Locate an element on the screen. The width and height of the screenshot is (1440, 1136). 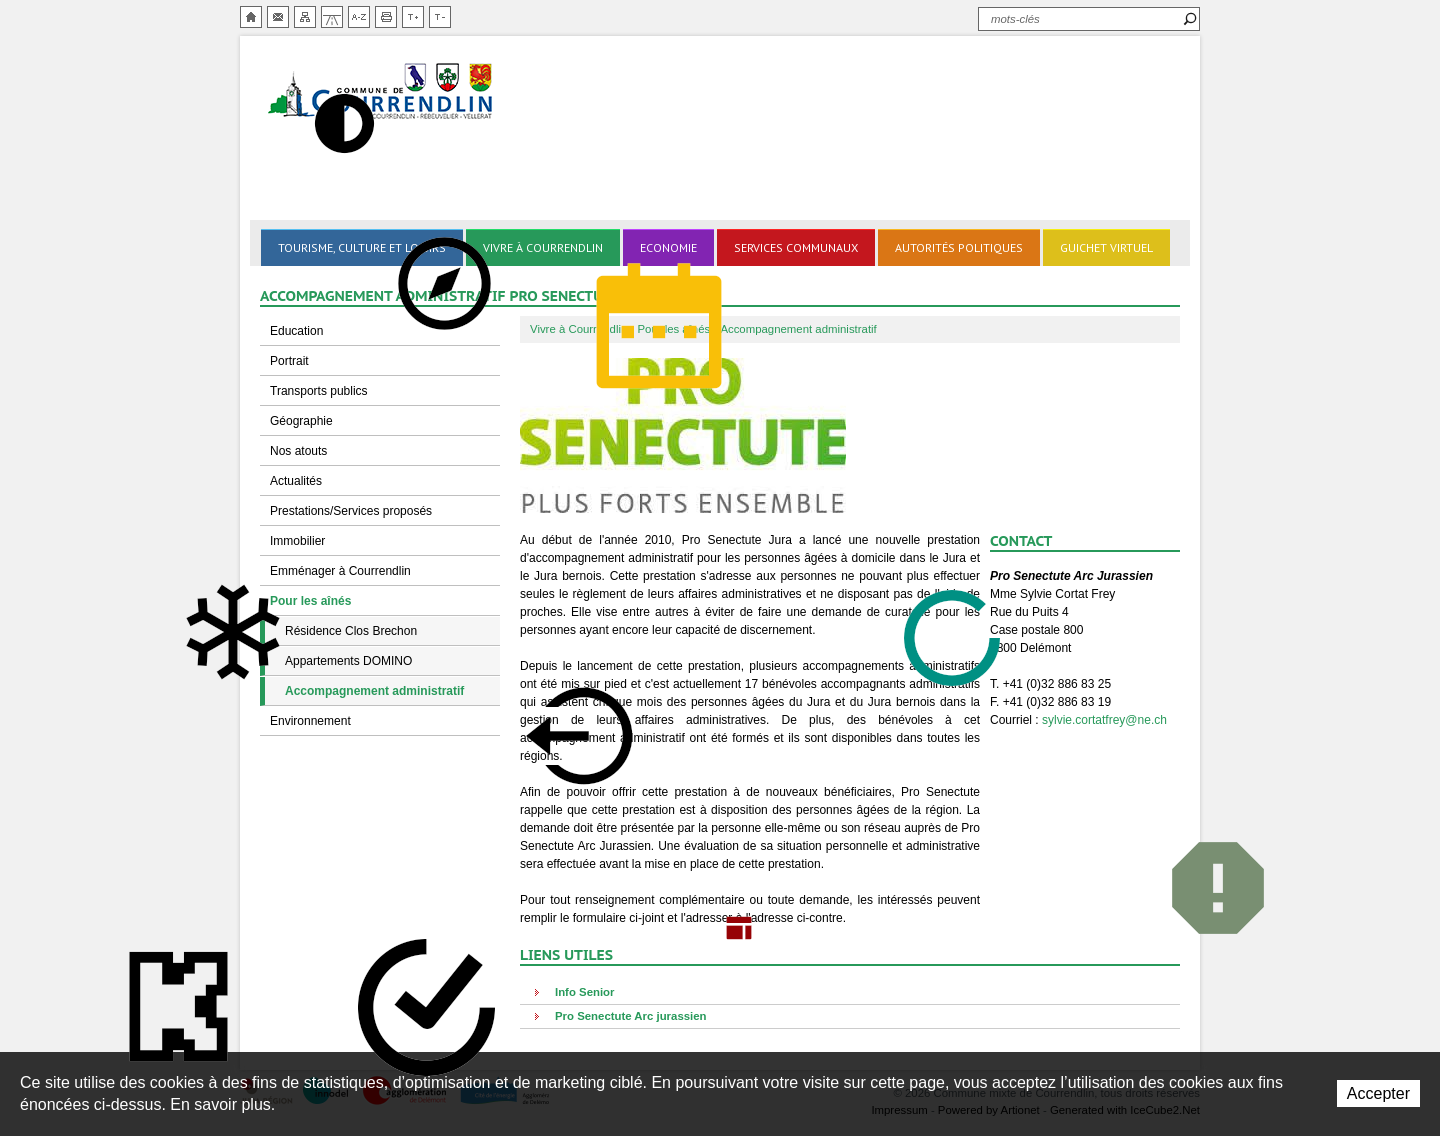
open kick streaming platform is located at coordinates (178, 1006).